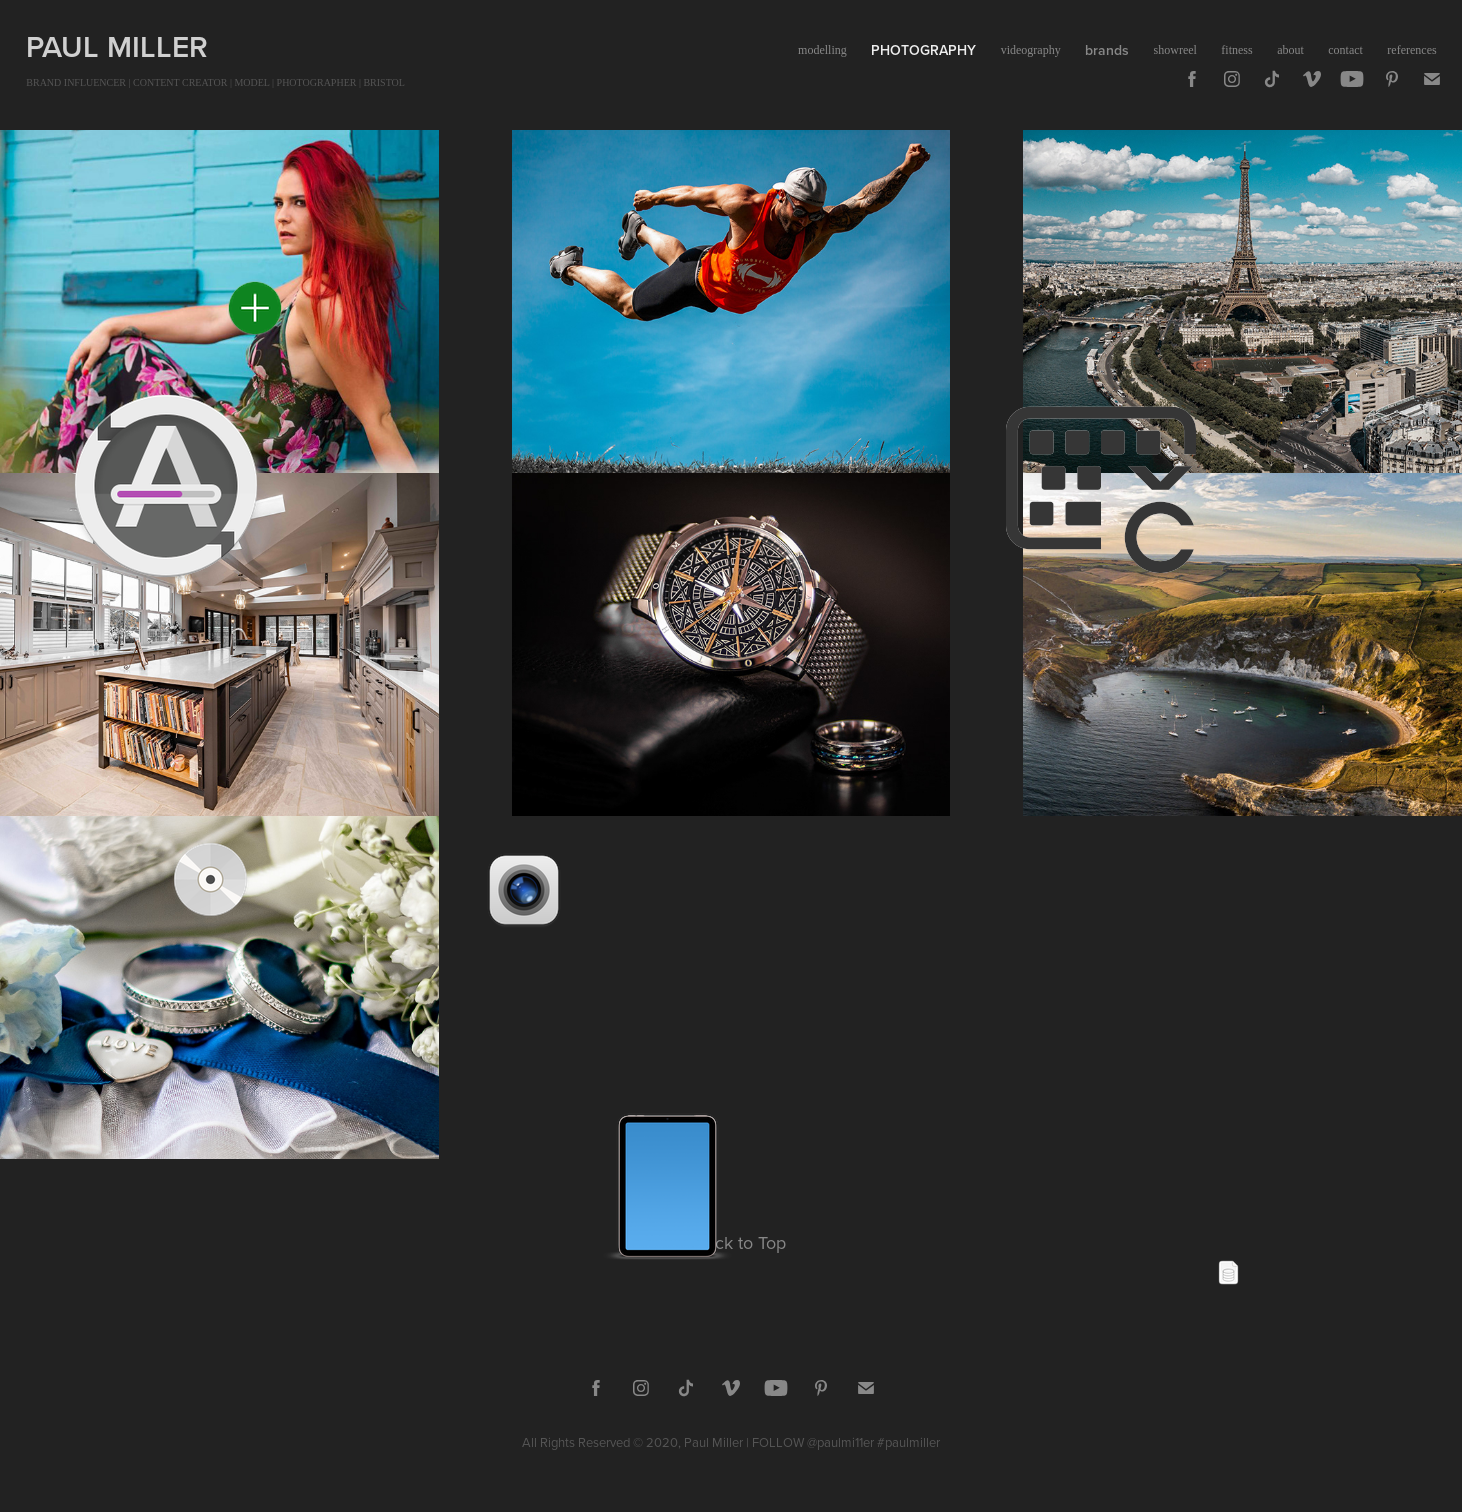  I want to click on check for and install software updates, so click(166, 486).